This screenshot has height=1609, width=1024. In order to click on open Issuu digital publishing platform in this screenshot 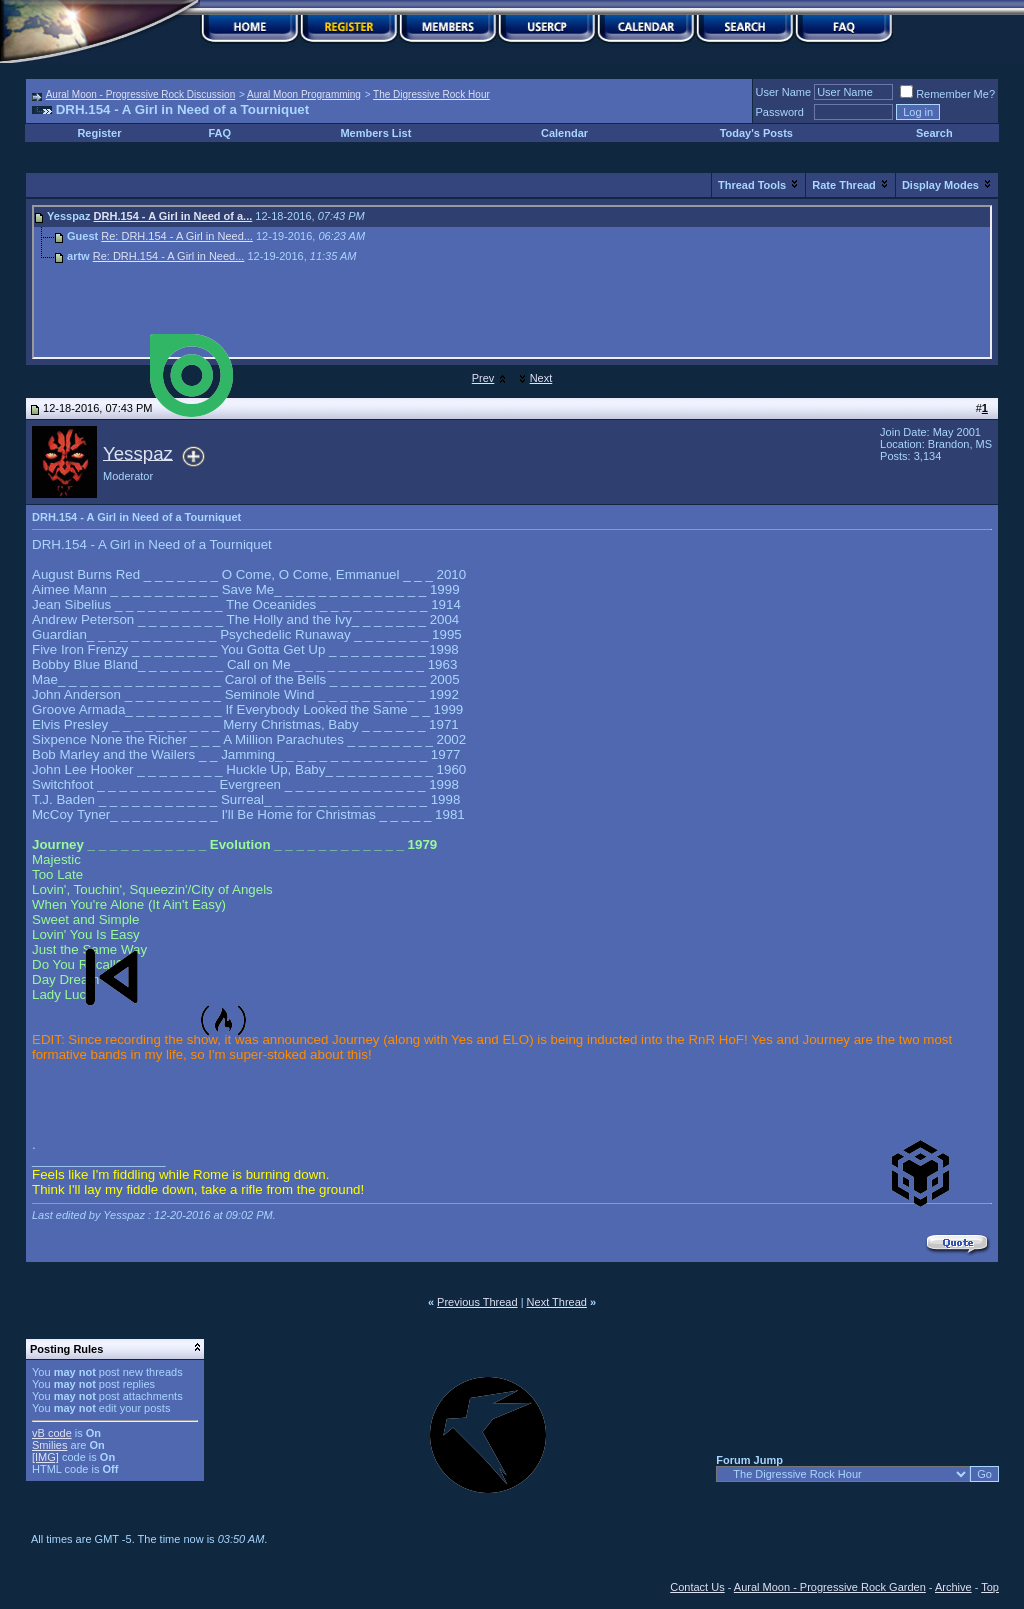, I will do `click(191, 375)`.